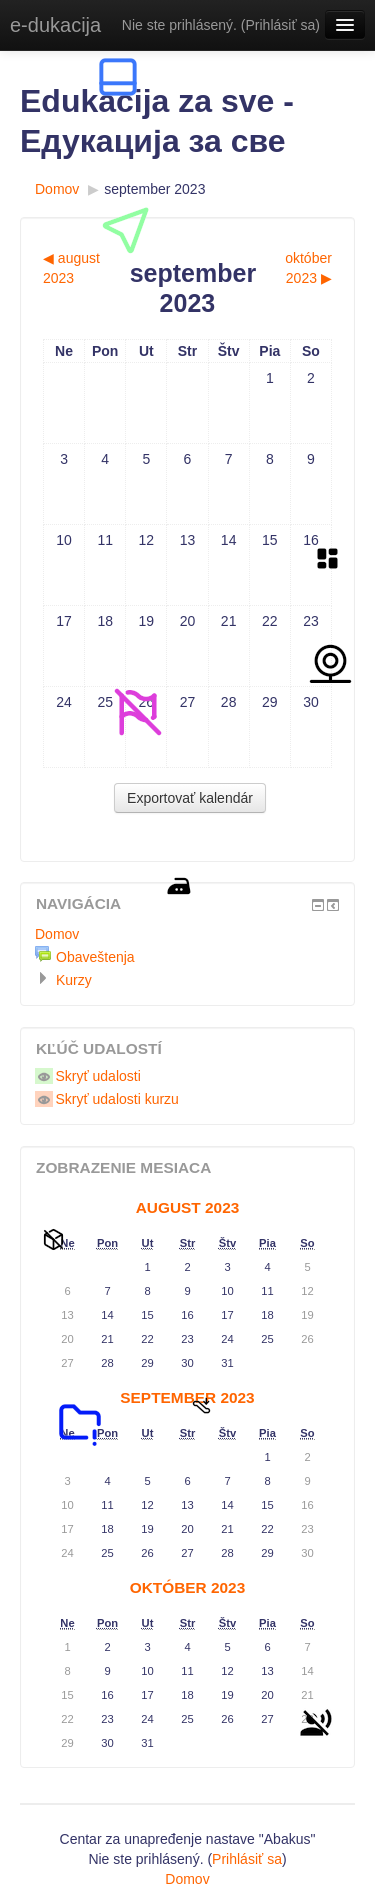 This screenshot has width=375, height=1903. What do you see at coordinates (118, 77) in the screenshot?
I see `toggle bottom navigation bar visibility` at bounding box center [118, 77].